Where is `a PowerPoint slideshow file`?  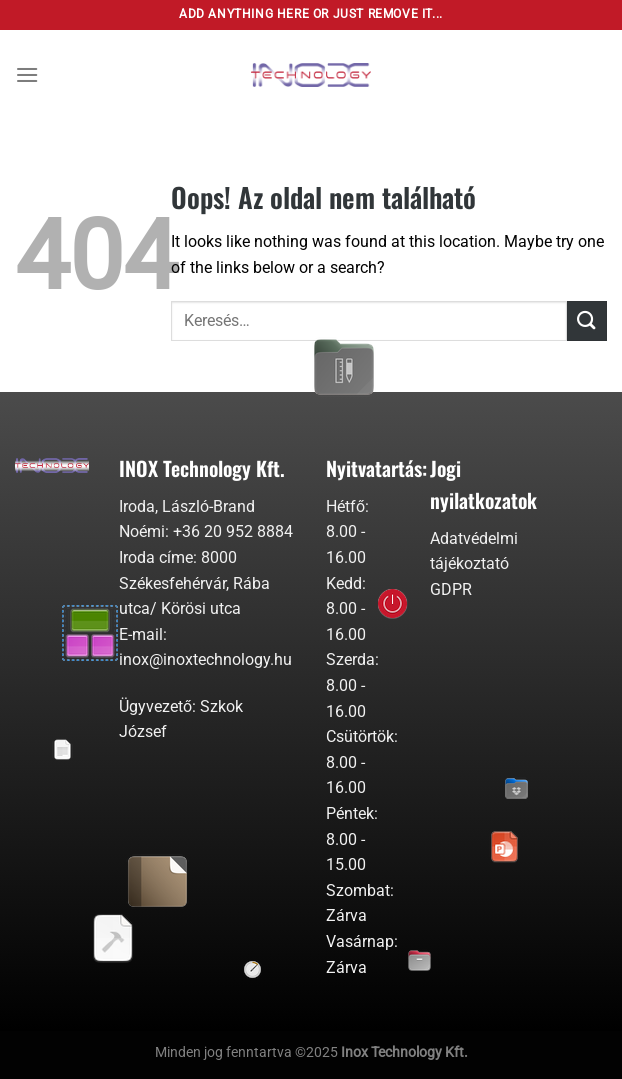
a PowerPoint slideshow file is located at coordinates (504, 846).